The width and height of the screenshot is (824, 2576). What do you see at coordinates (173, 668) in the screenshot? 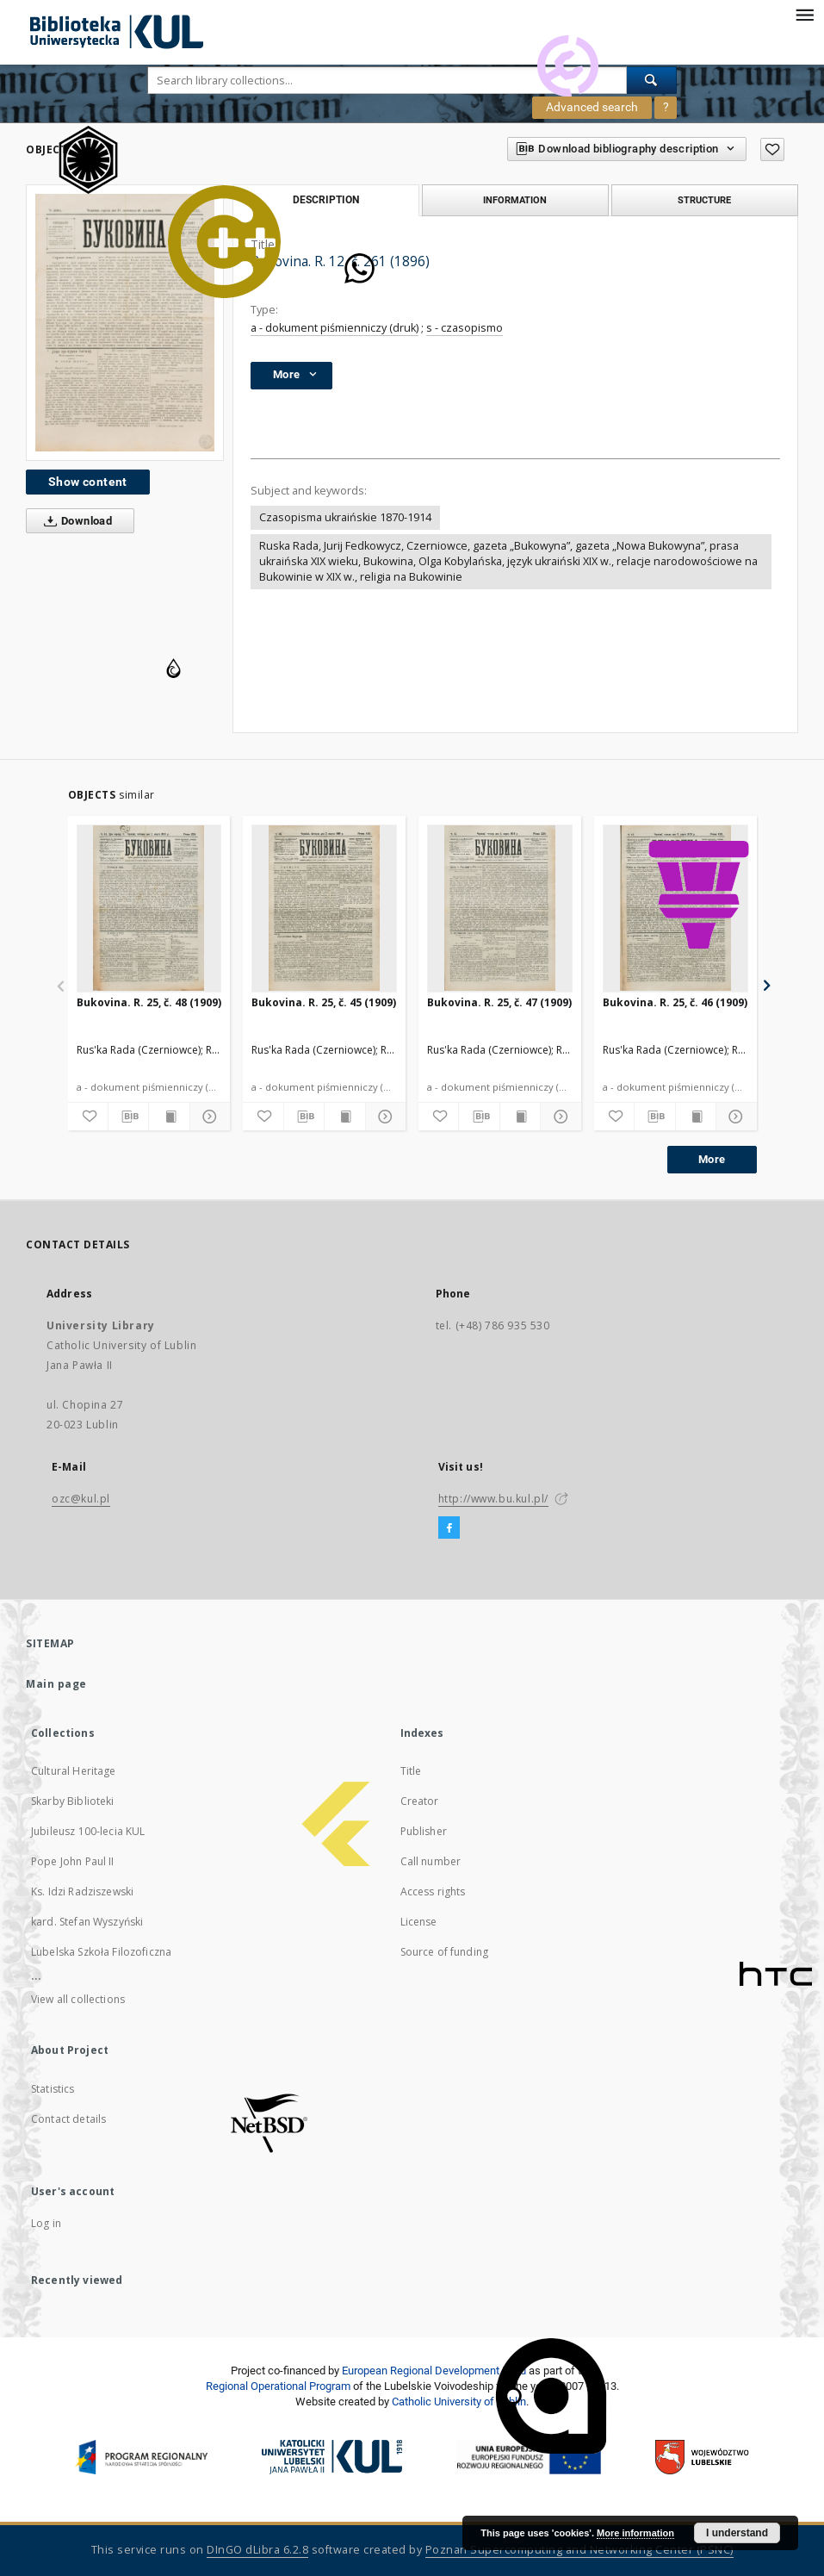
I see `open deluge torrent client` at bounding box center [173, 668].